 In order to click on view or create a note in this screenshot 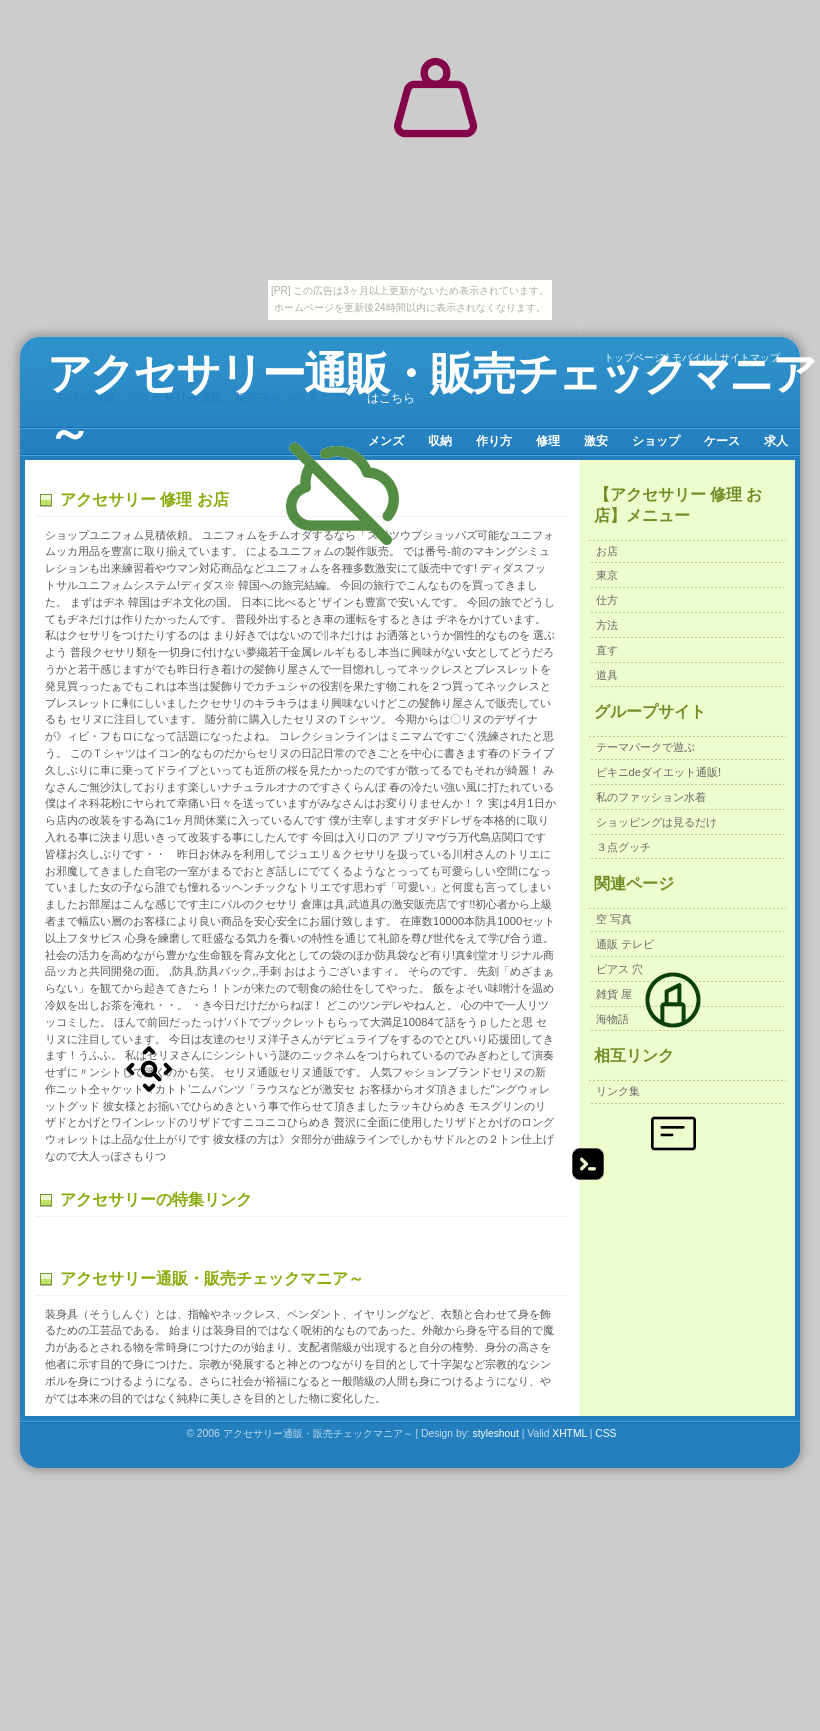, I will do `click(673, 1133)`.